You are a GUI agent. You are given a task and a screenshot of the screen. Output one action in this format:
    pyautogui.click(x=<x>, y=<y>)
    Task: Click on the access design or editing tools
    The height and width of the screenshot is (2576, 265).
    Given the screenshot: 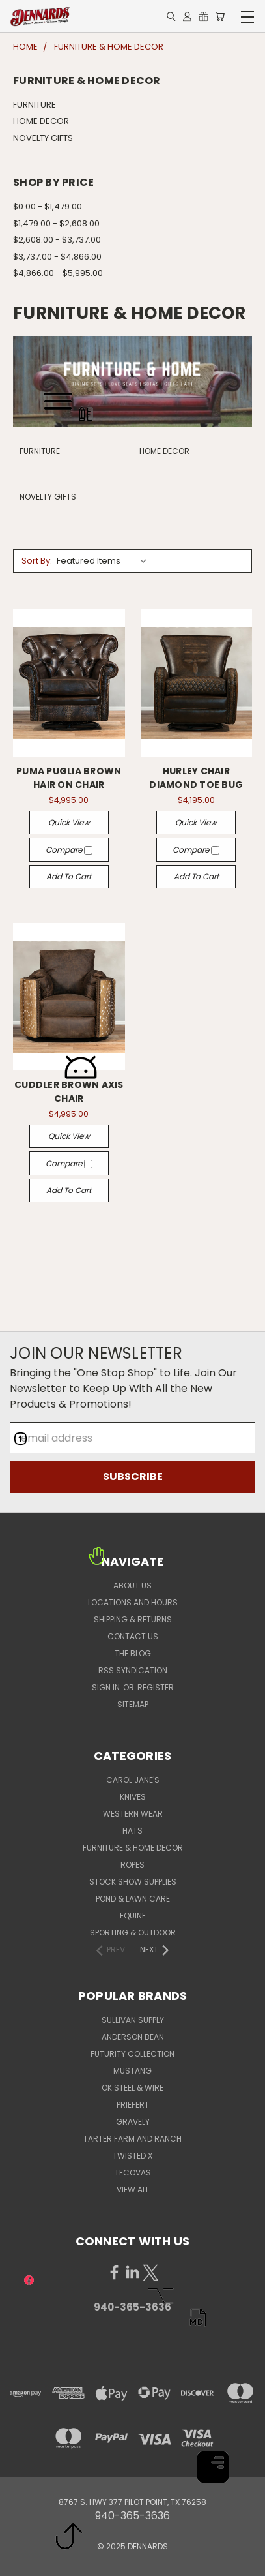 What is the action you would take?
    pyautogui.click(x=86, y=414)
    